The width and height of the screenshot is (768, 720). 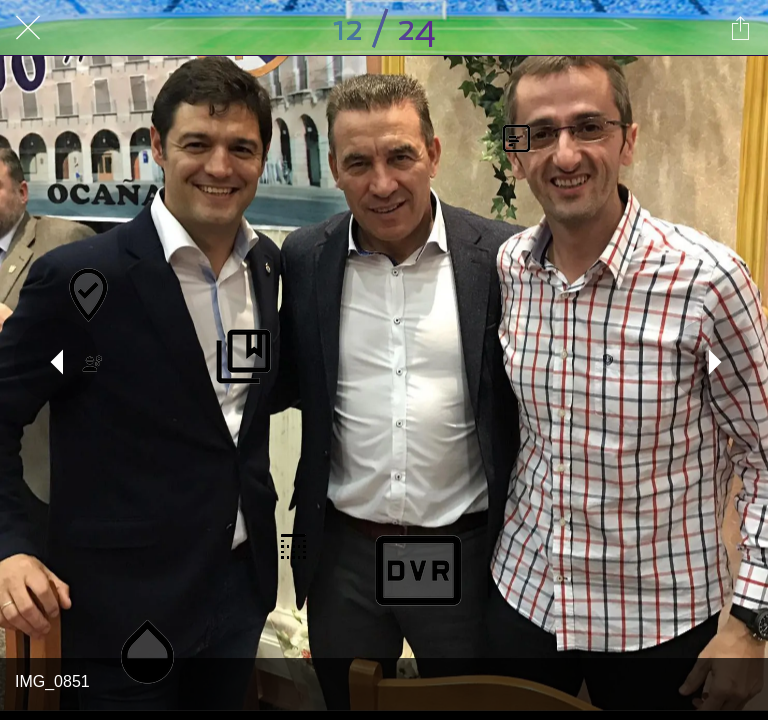 What do you see at coordinates (293, 546) in the screenshot?
I see `apply border to top edge of cell or table` at bounding box center [293, 546].